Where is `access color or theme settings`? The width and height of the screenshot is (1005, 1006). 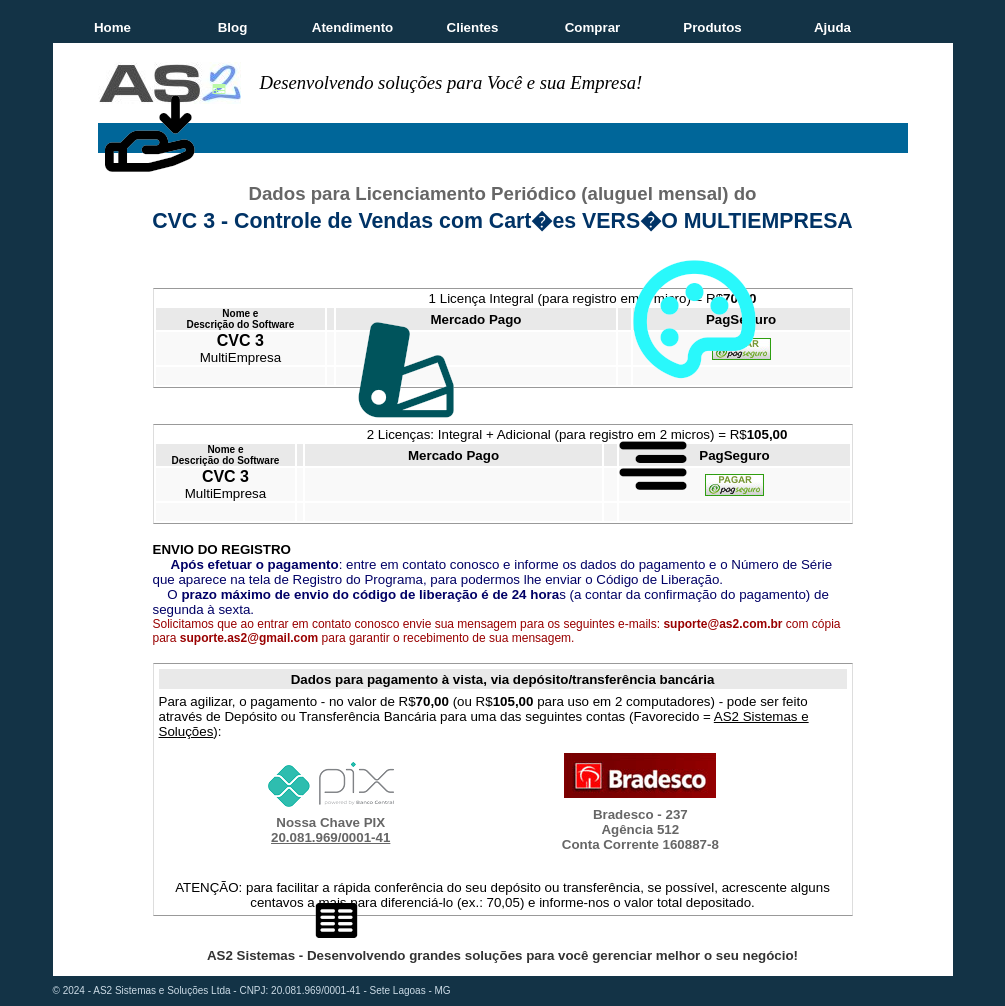 access color or theme settings is located at coordinates (694, 321).